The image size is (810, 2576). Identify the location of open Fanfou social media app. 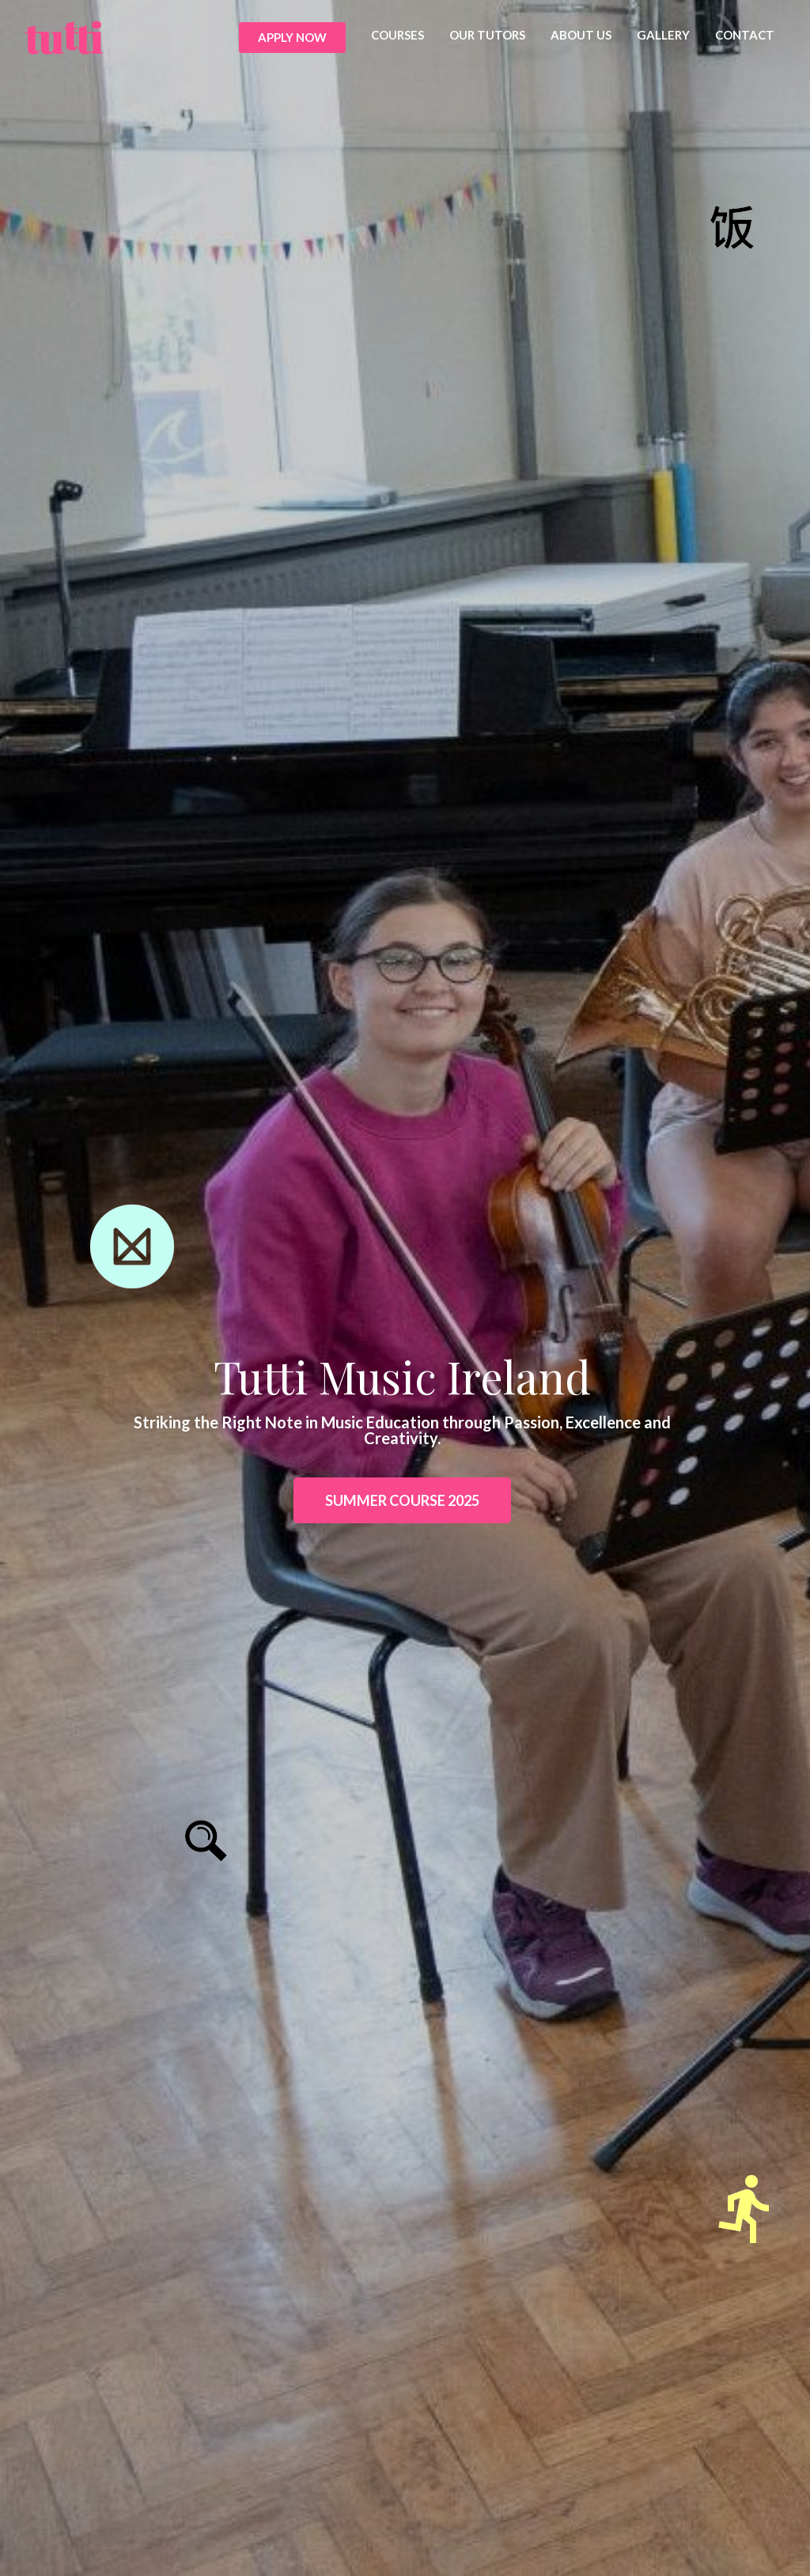
(732, 227).